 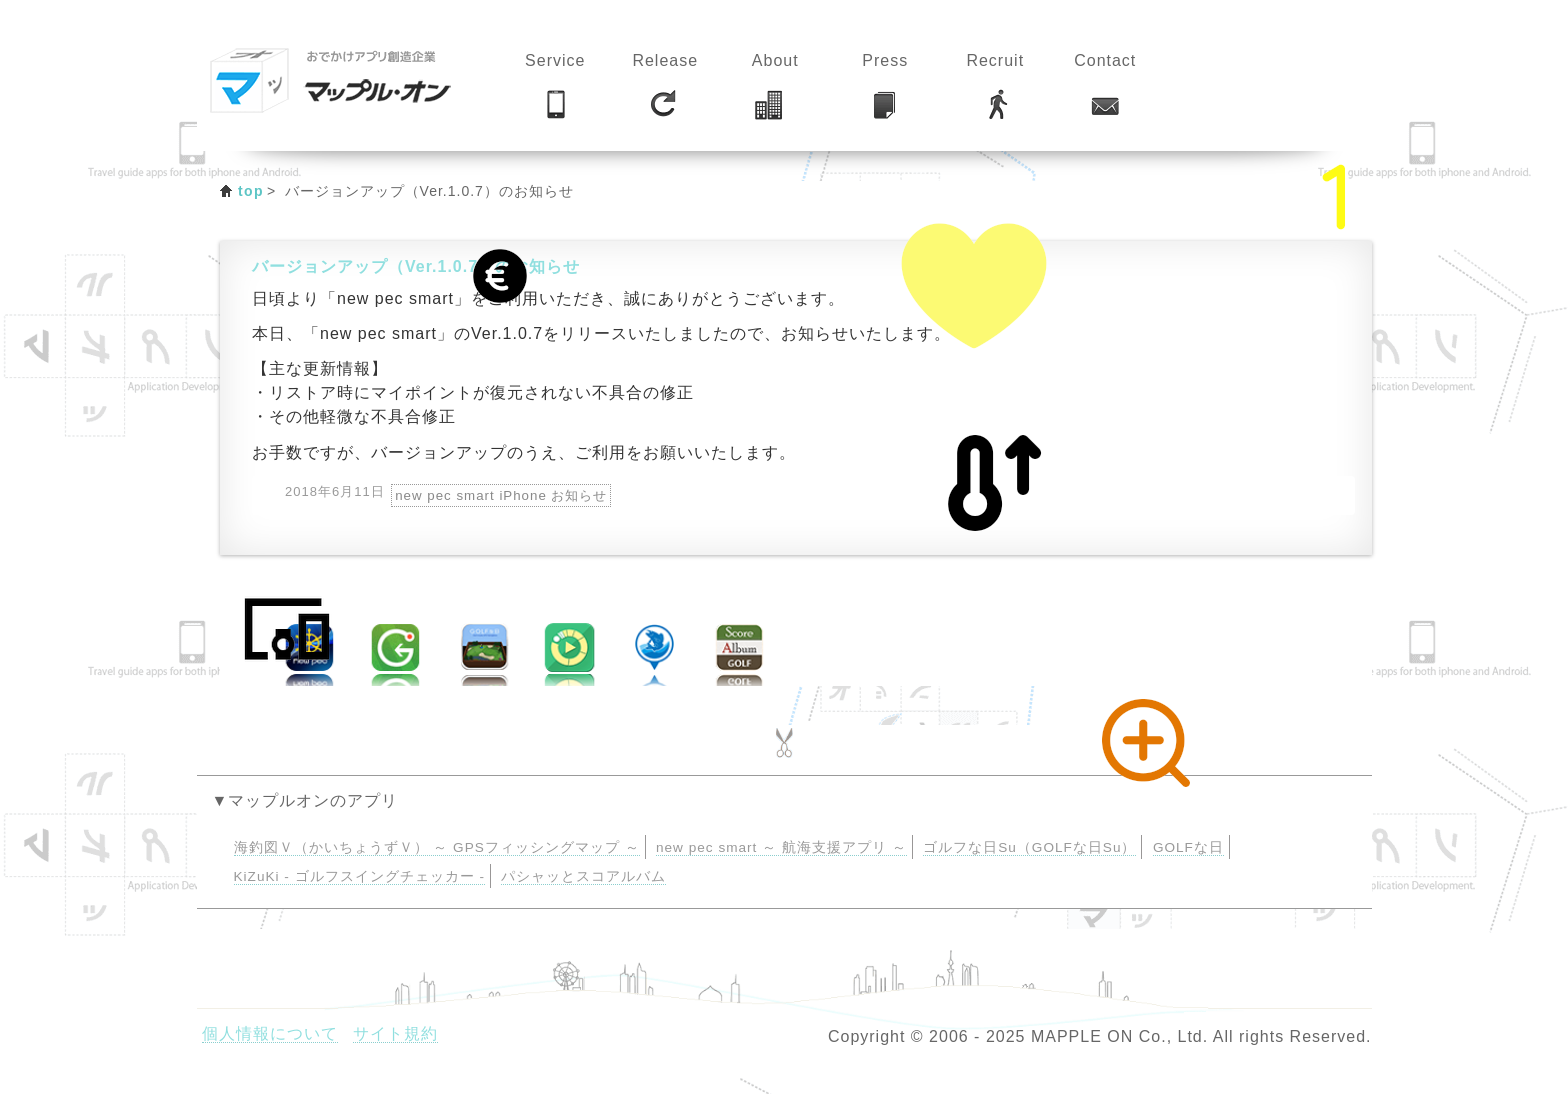 I want to click on view connected devices, so click(x=287, y=629).